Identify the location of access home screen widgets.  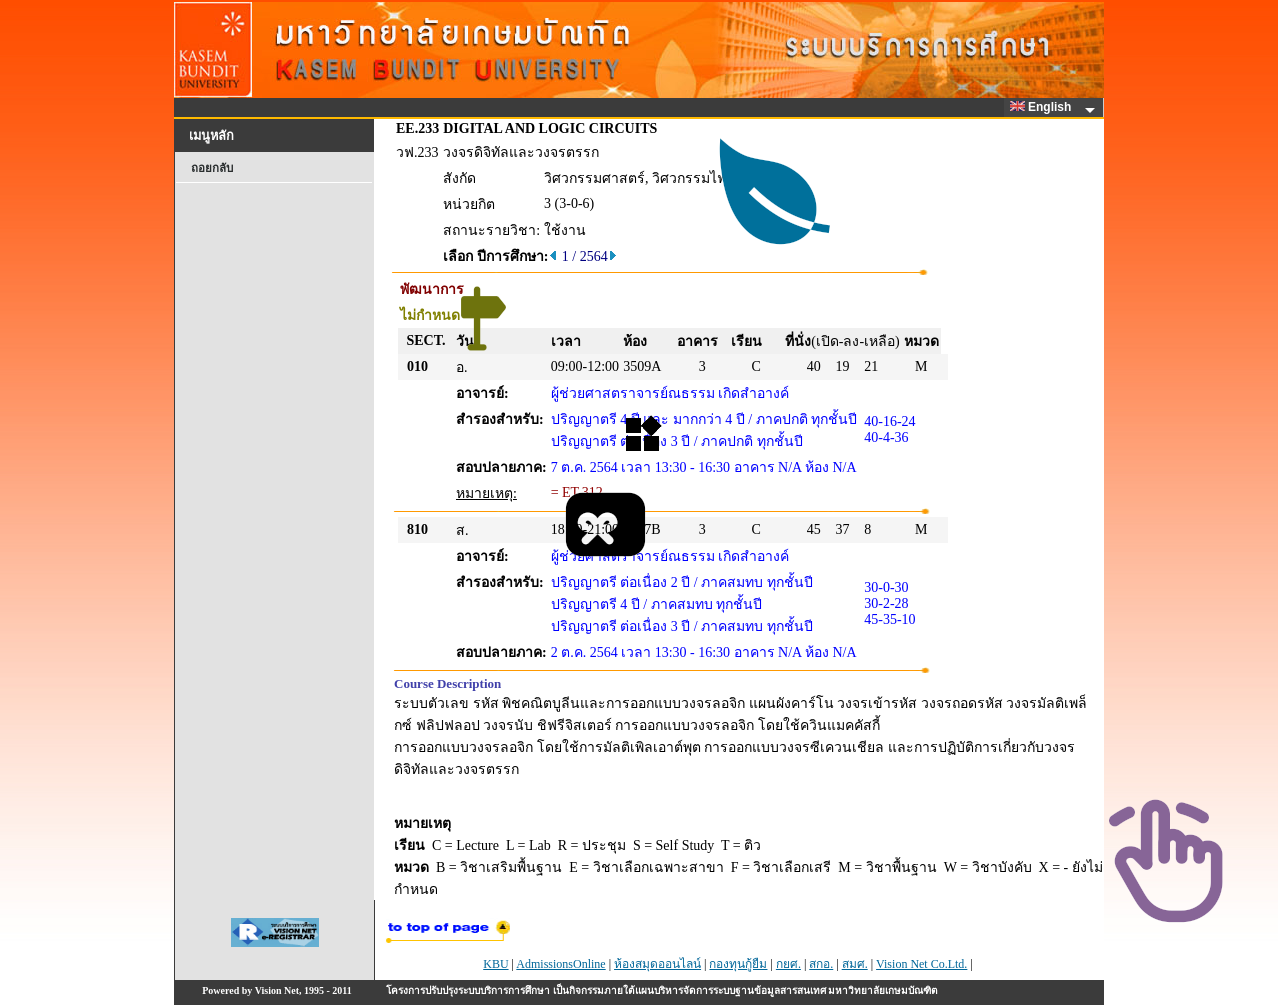
(642, 434).